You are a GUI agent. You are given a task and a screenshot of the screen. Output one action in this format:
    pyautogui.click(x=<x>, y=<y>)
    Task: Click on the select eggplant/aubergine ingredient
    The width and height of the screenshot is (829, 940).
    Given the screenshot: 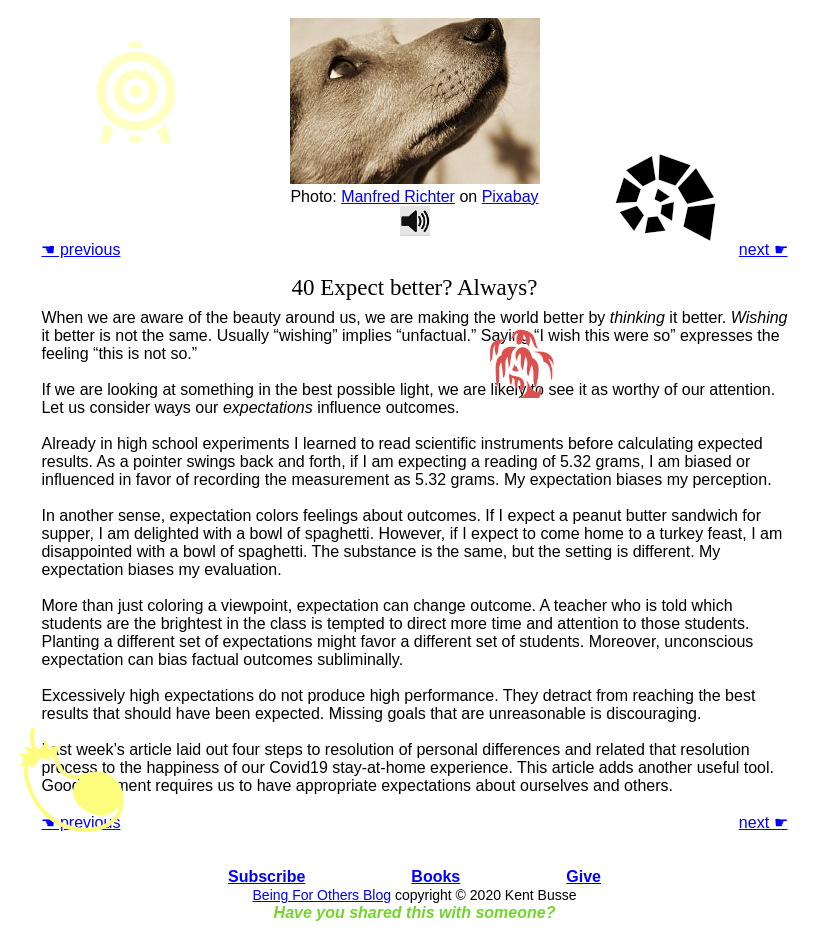 What is the action you would take?
    pyautogui.click(x=71, y=780)
    